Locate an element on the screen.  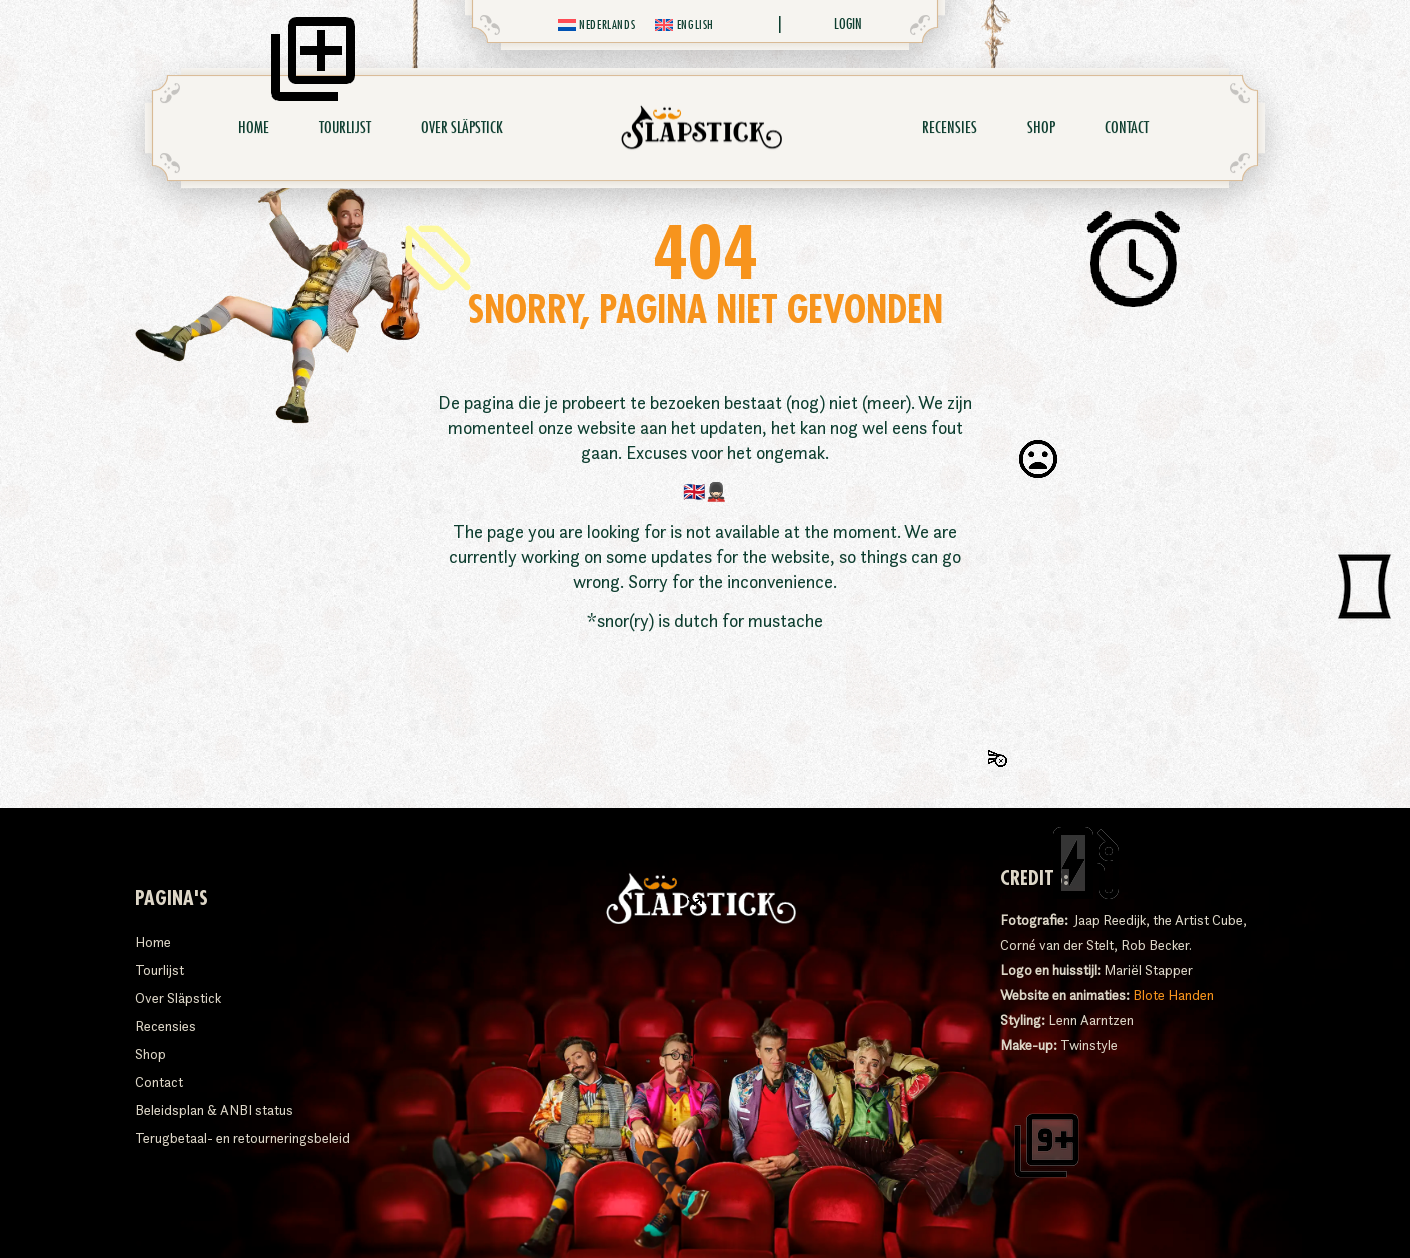
indicate a negative mood or feeling is located at coordinates (1038, 459).